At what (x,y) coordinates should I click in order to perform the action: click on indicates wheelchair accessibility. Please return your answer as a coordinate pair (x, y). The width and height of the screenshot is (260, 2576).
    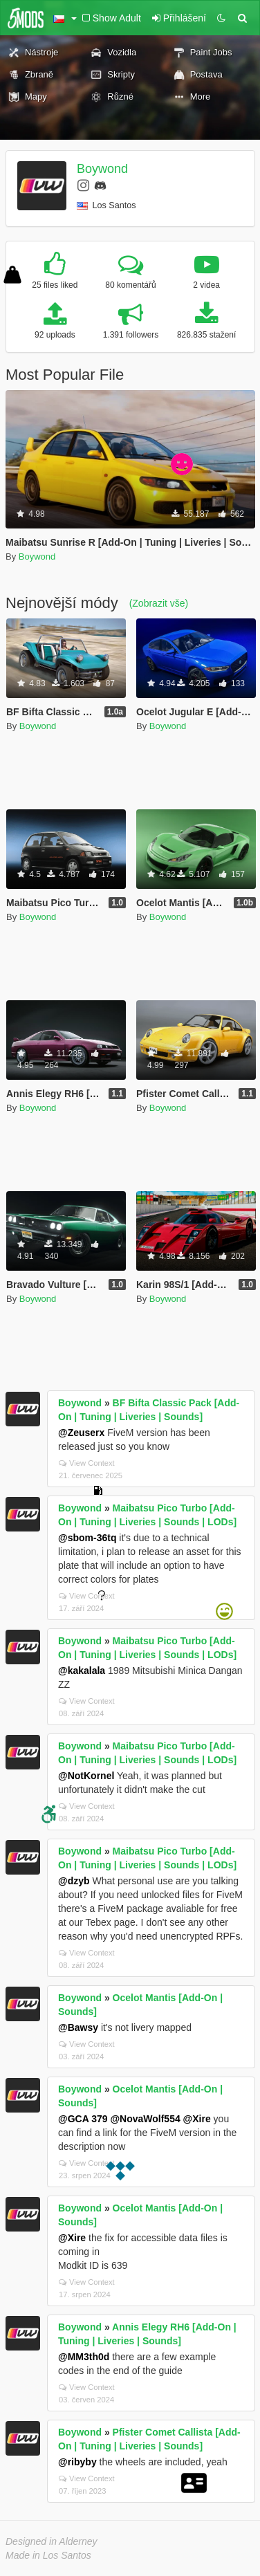
    Looking at the image, I should click on (48, 1814).